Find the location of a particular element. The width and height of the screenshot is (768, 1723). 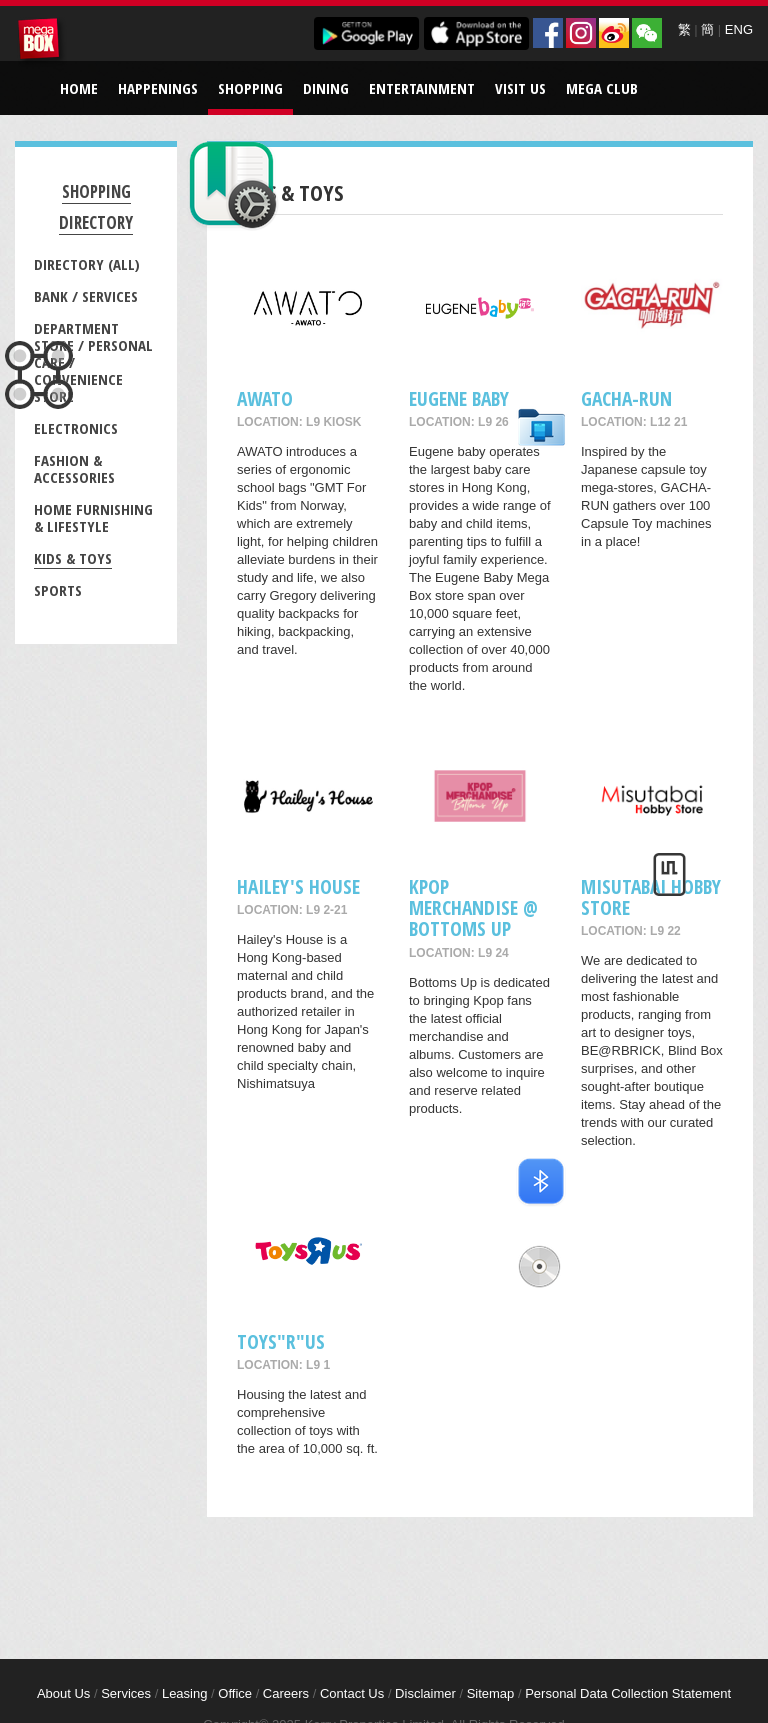

access DVD-ROM drive is located at coordinates (539, 1266).